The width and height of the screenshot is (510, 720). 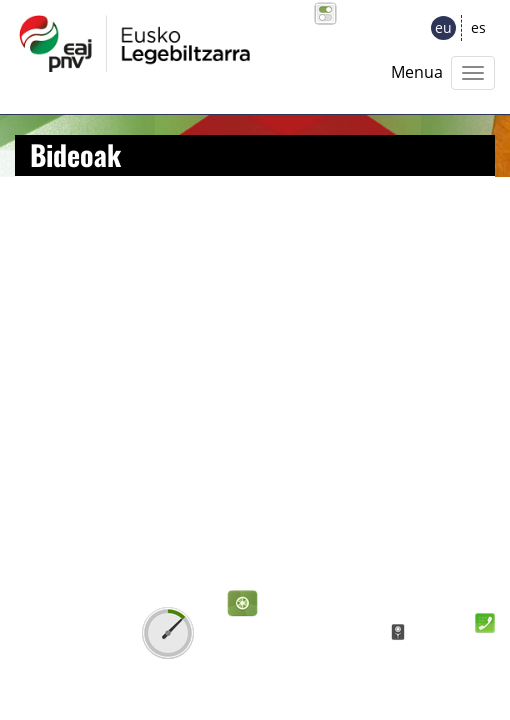 What do you see at coordinates (325, 13) in the screenshot?
I see `open unity tweak tool settings` at bounding box center [325, 13].